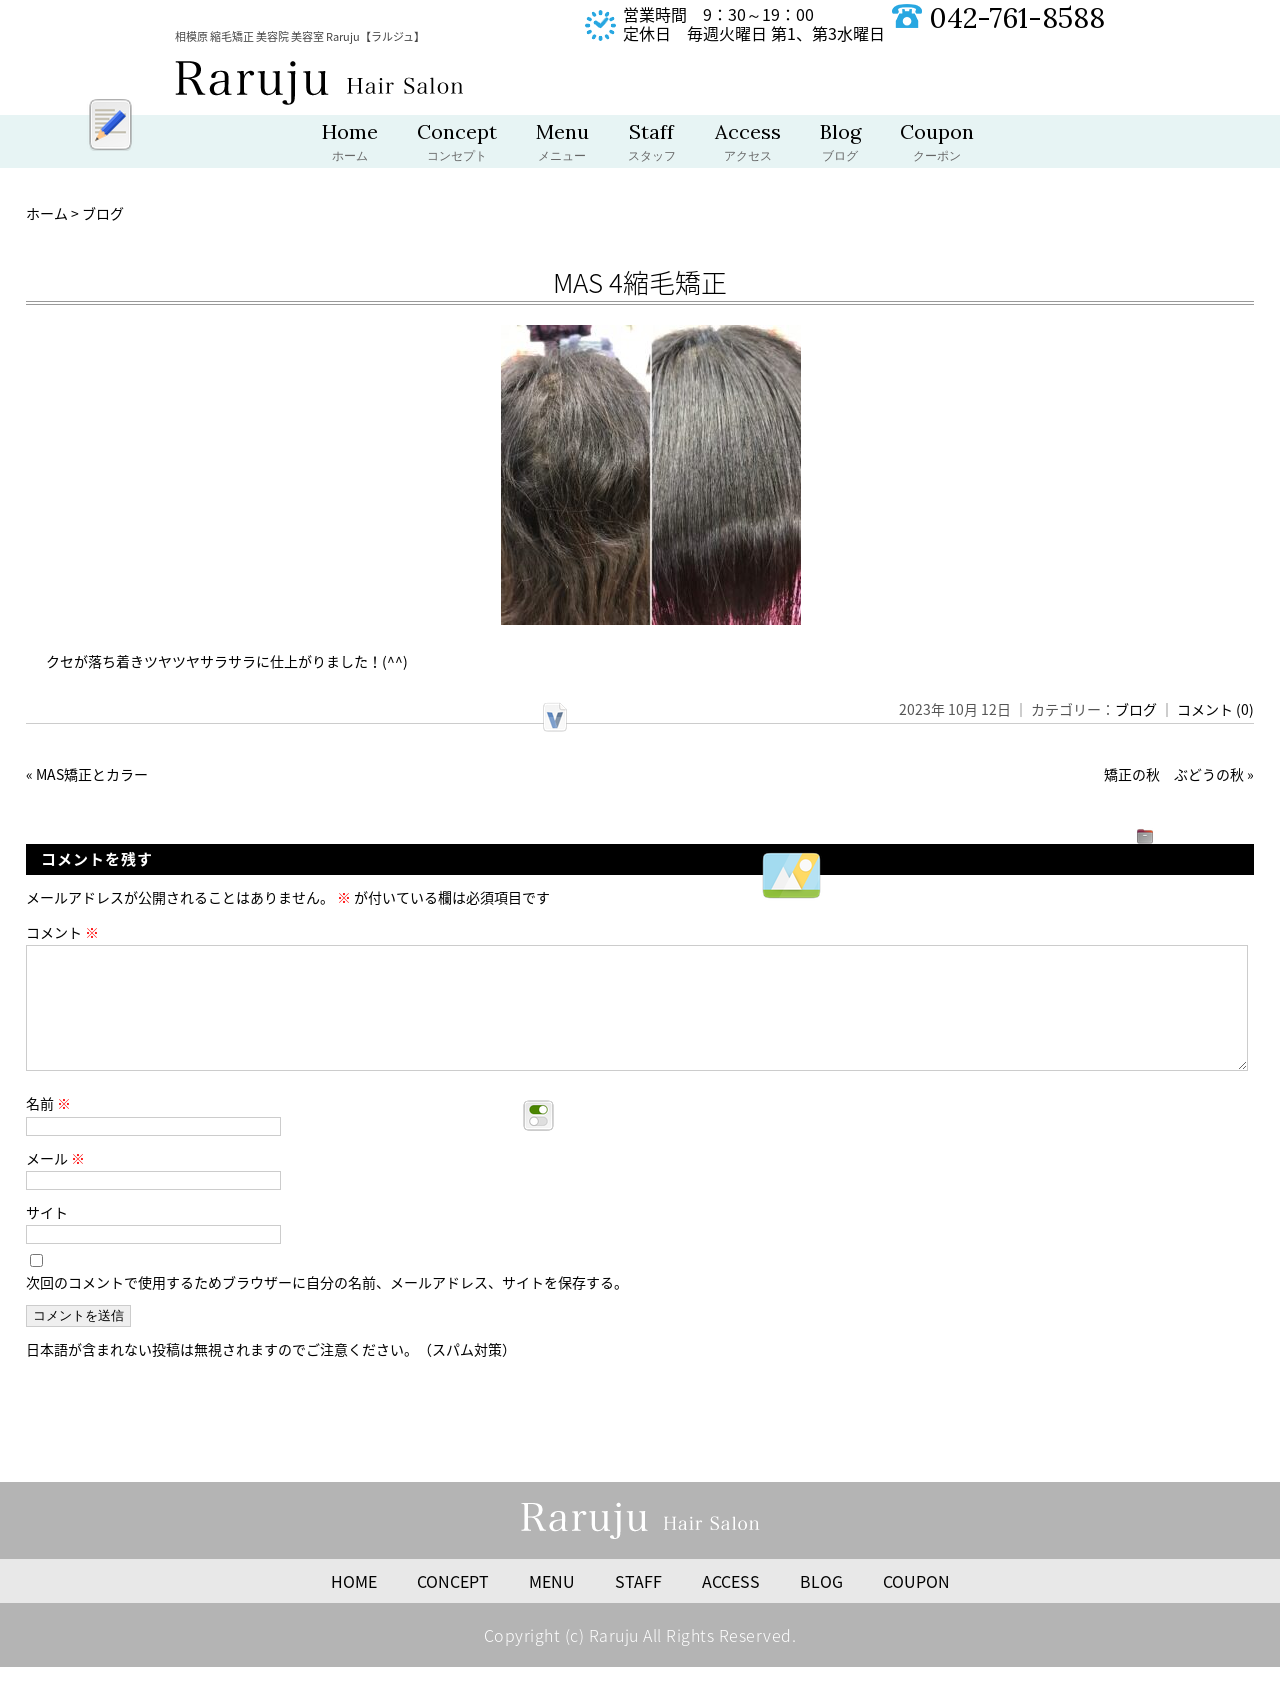 Image resolution: width=1280 pixels, height=1696 pixels. Describe the element at coordinates (110, 124) in the screenshot. I see `open the text editor application` at that location.